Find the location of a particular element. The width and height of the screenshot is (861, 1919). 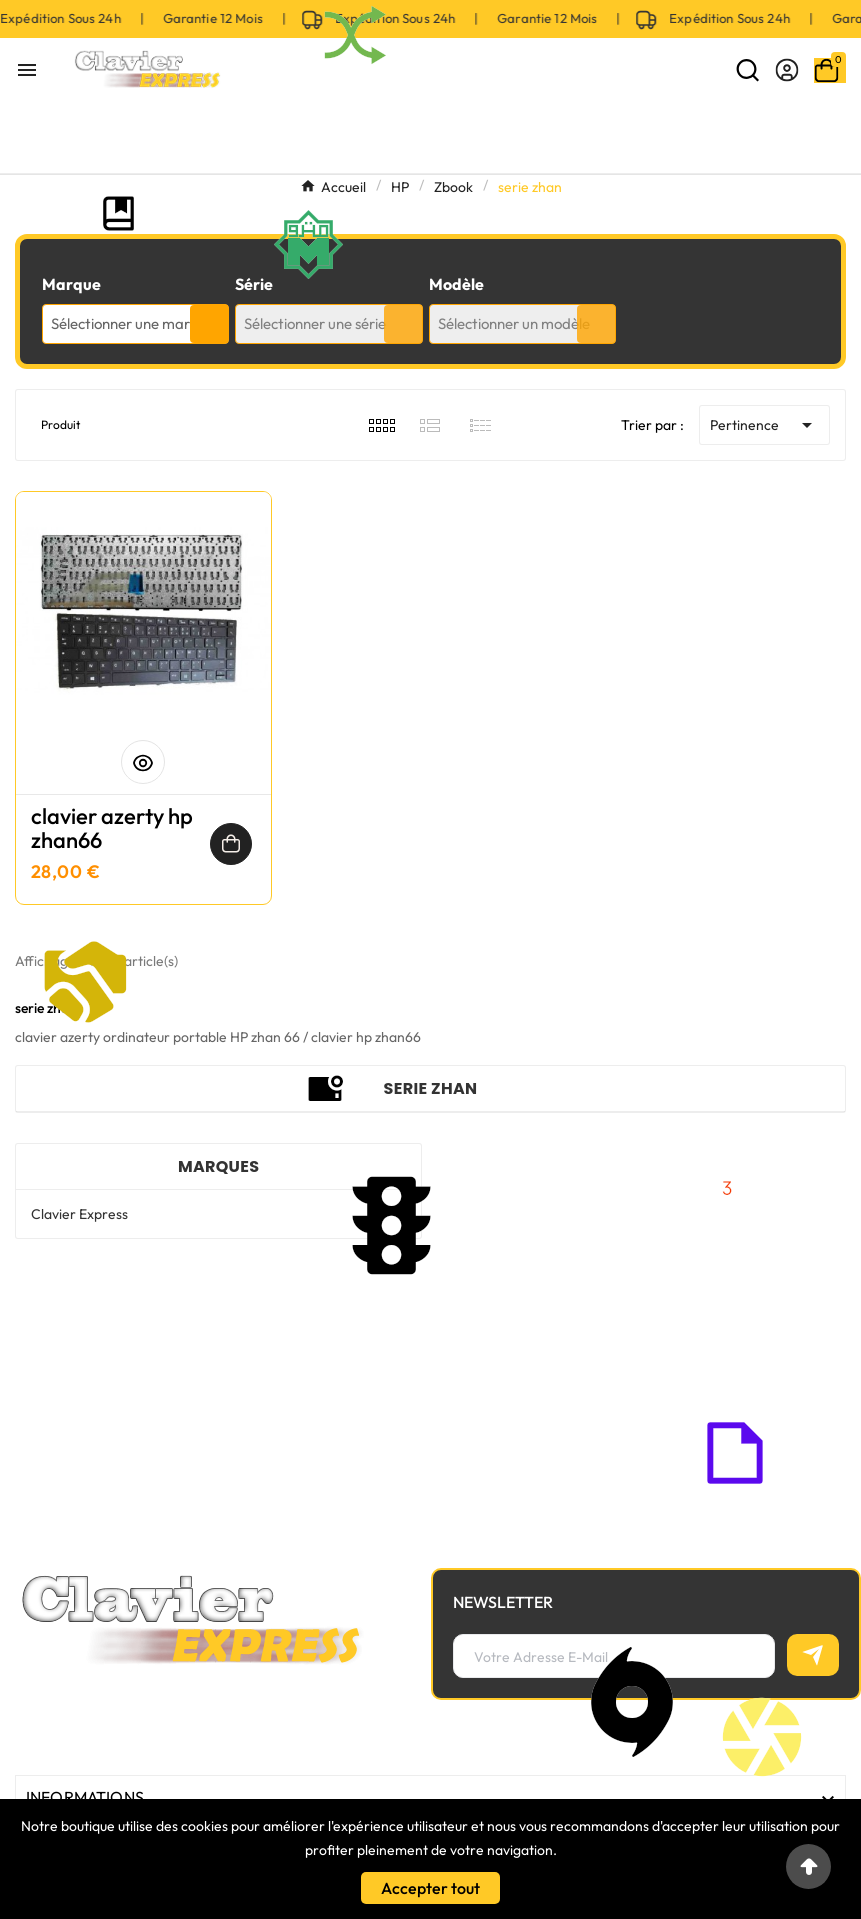

launch Origin gaming client is located at coordinates (632, 1702).